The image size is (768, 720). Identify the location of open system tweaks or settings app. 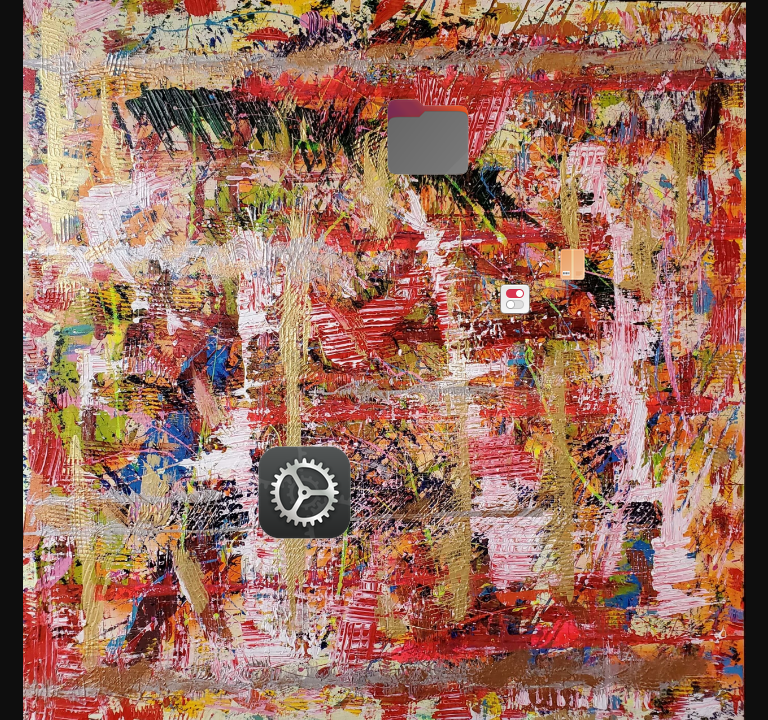
(515, 299).